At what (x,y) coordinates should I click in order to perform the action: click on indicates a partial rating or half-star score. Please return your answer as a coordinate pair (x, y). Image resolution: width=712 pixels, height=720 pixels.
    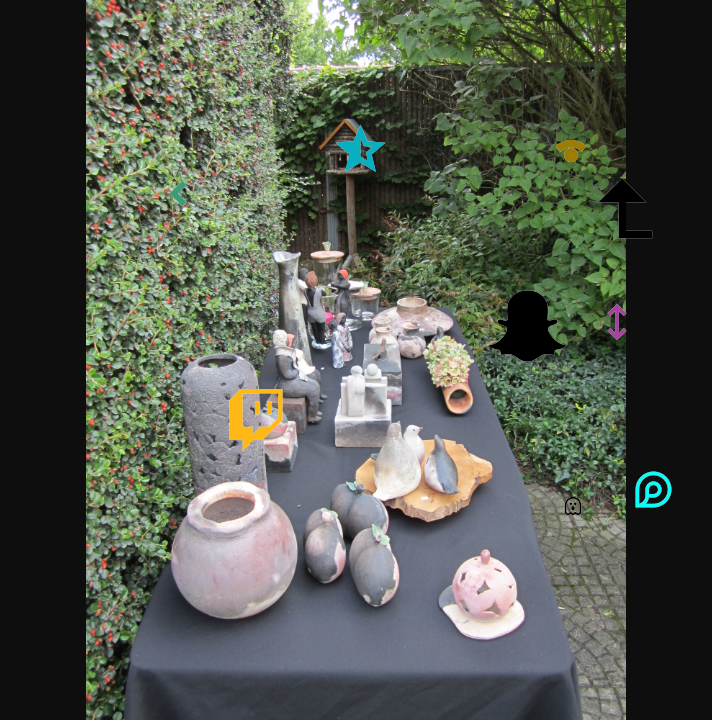
    Looking at the image, I should click on (360, 149).